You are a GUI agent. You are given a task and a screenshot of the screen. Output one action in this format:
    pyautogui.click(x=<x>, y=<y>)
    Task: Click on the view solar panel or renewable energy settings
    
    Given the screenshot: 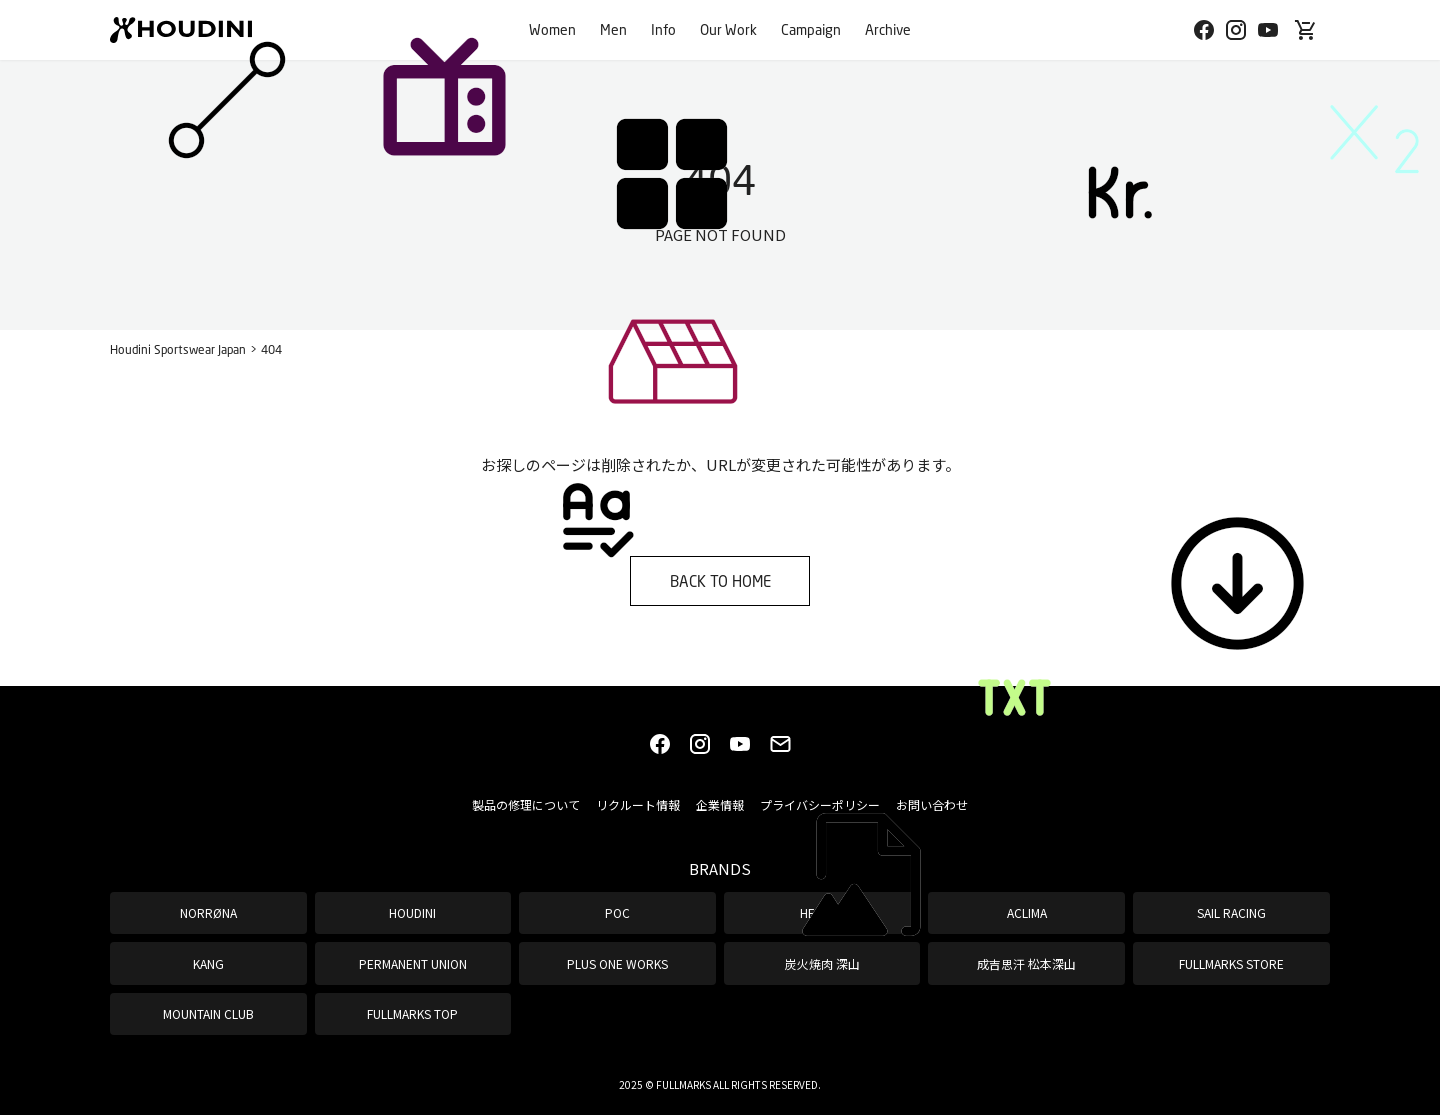 What is the action you would take?
    pyautogui.click(x=673, y=366)
    